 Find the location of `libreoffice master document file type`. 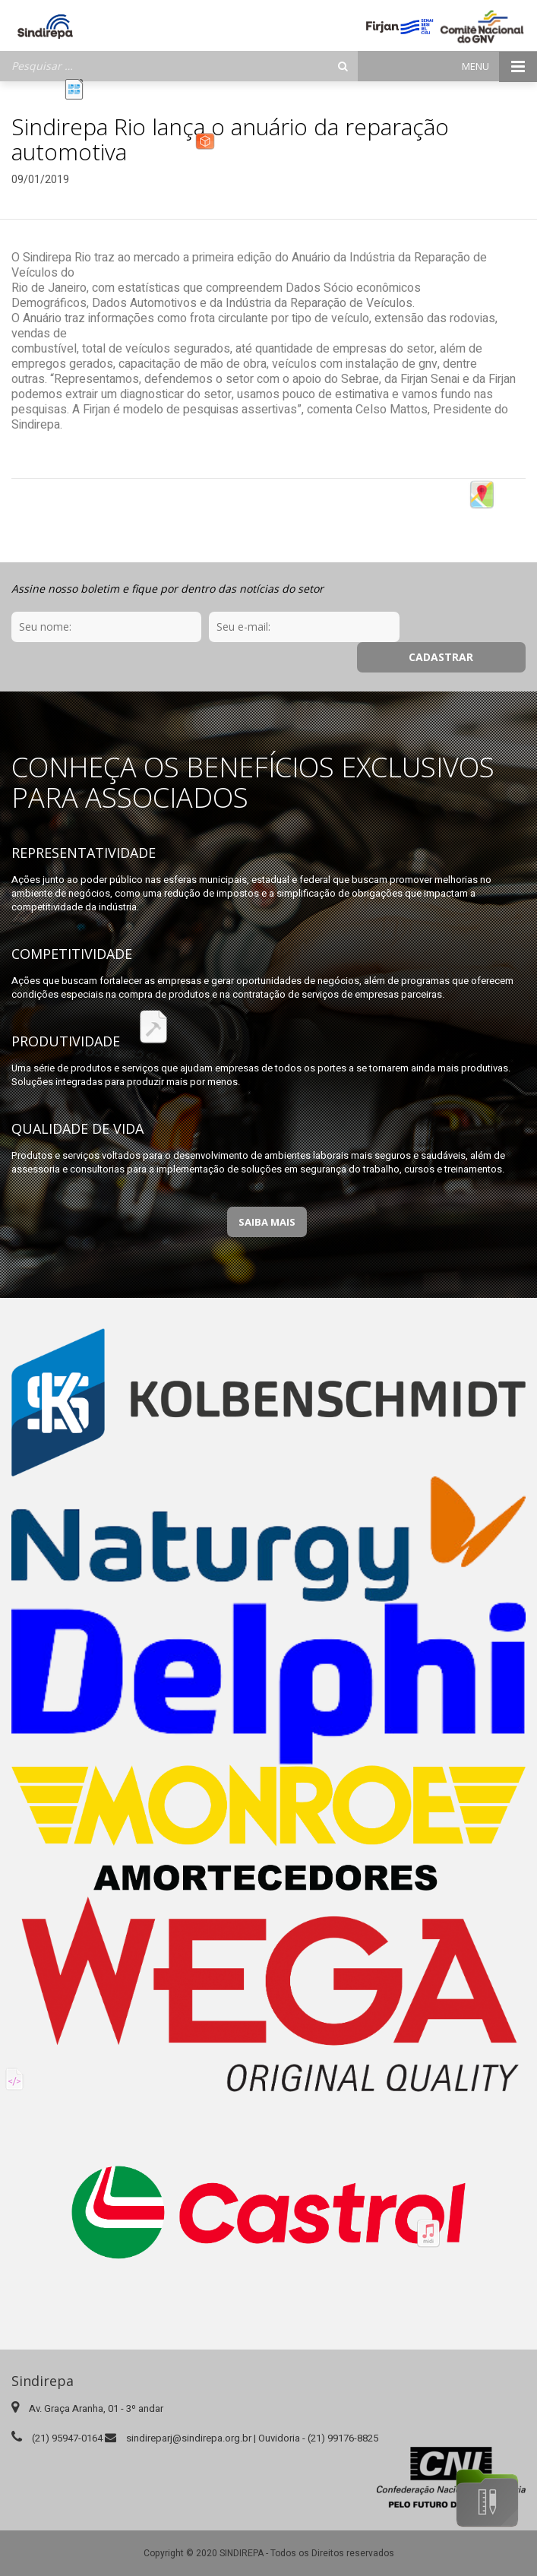

libreoffice master document file type is located at coordinates (74, 89).